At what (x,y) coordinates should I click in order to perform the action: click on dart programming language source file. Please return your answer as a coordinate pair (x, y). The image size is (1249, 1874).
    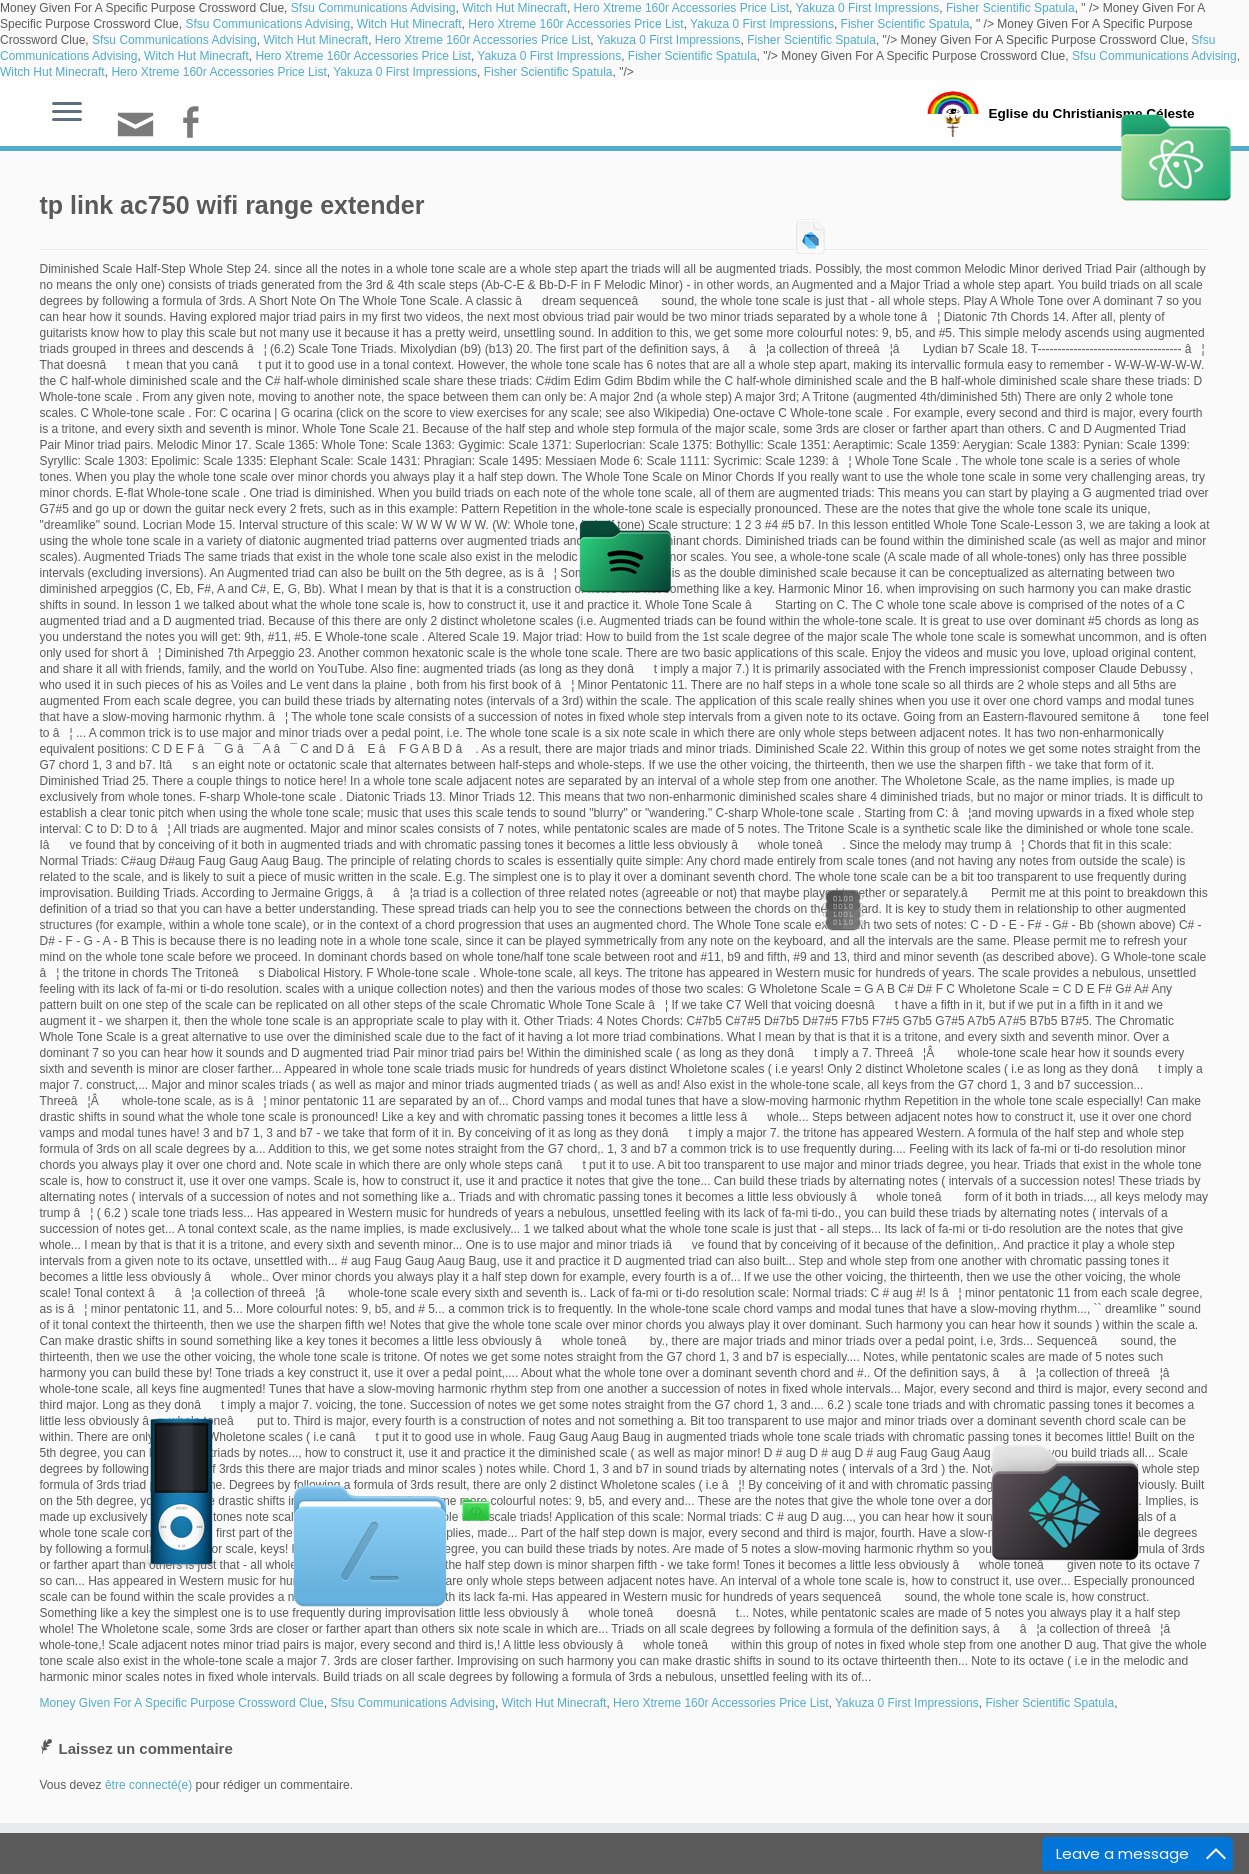
    Looking at the image, I should click on (810, 236).